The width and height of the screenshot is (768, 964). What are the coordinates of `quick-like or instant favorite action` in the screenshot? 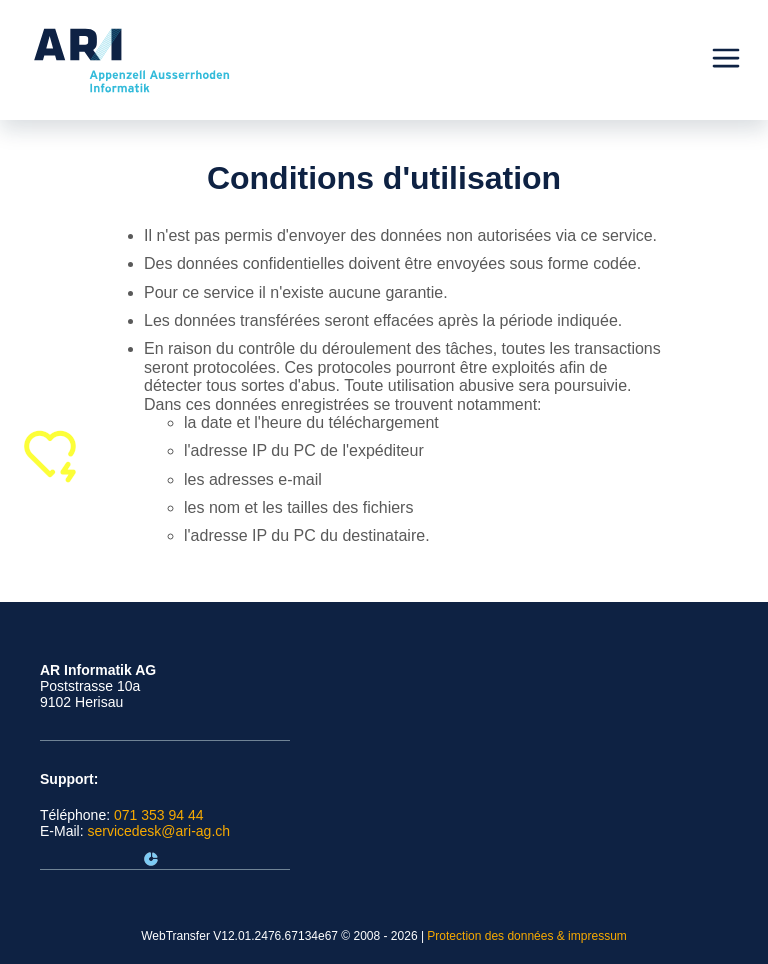 It's located at (50, 454).